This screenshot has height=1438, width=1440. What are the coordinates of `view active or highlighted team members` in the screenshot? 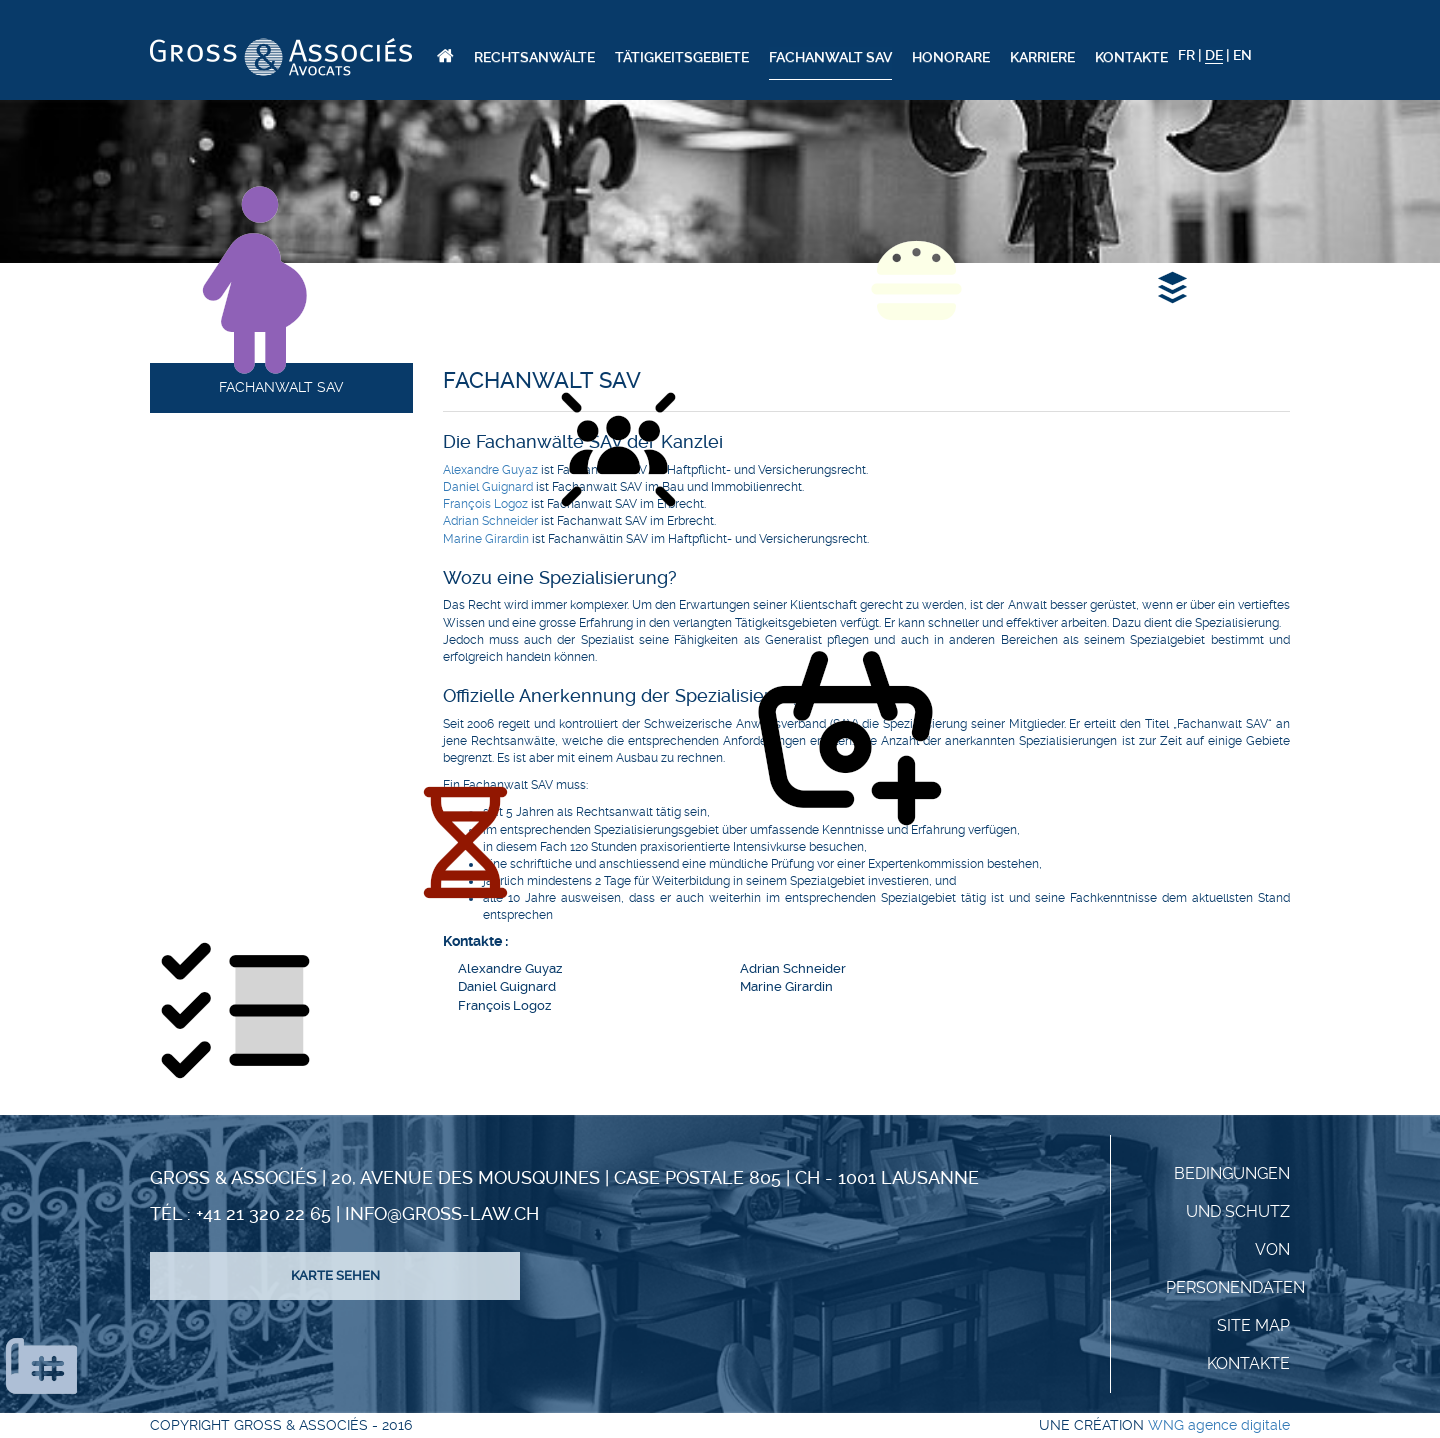 It's located at (618, 449).